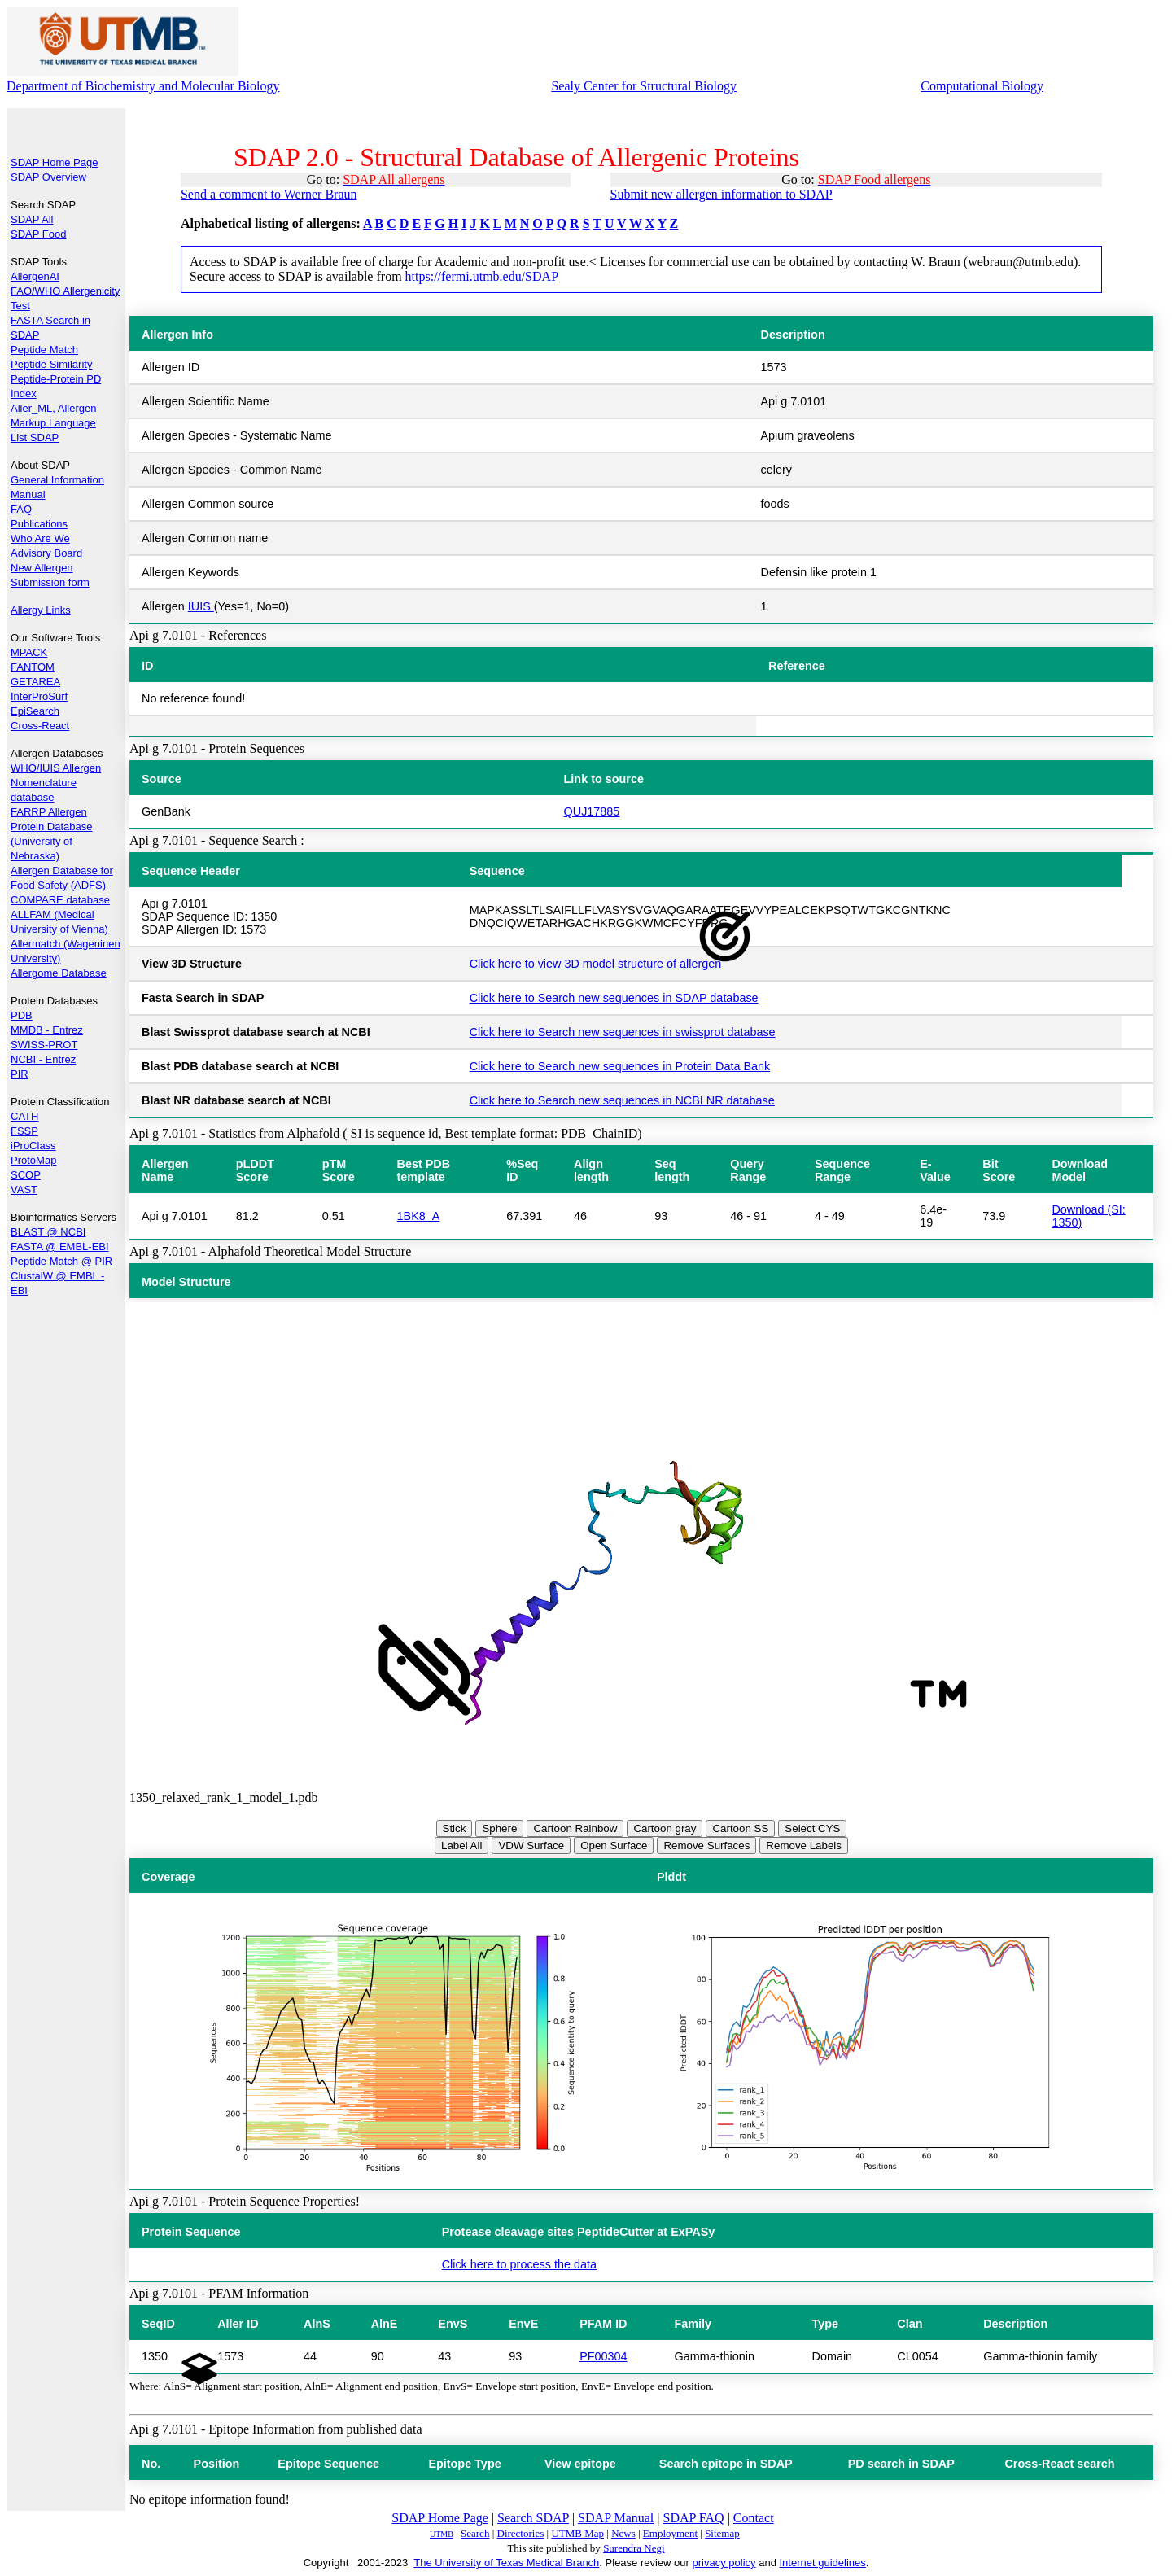  I want to click on set a goal or target, so click(724, 936).